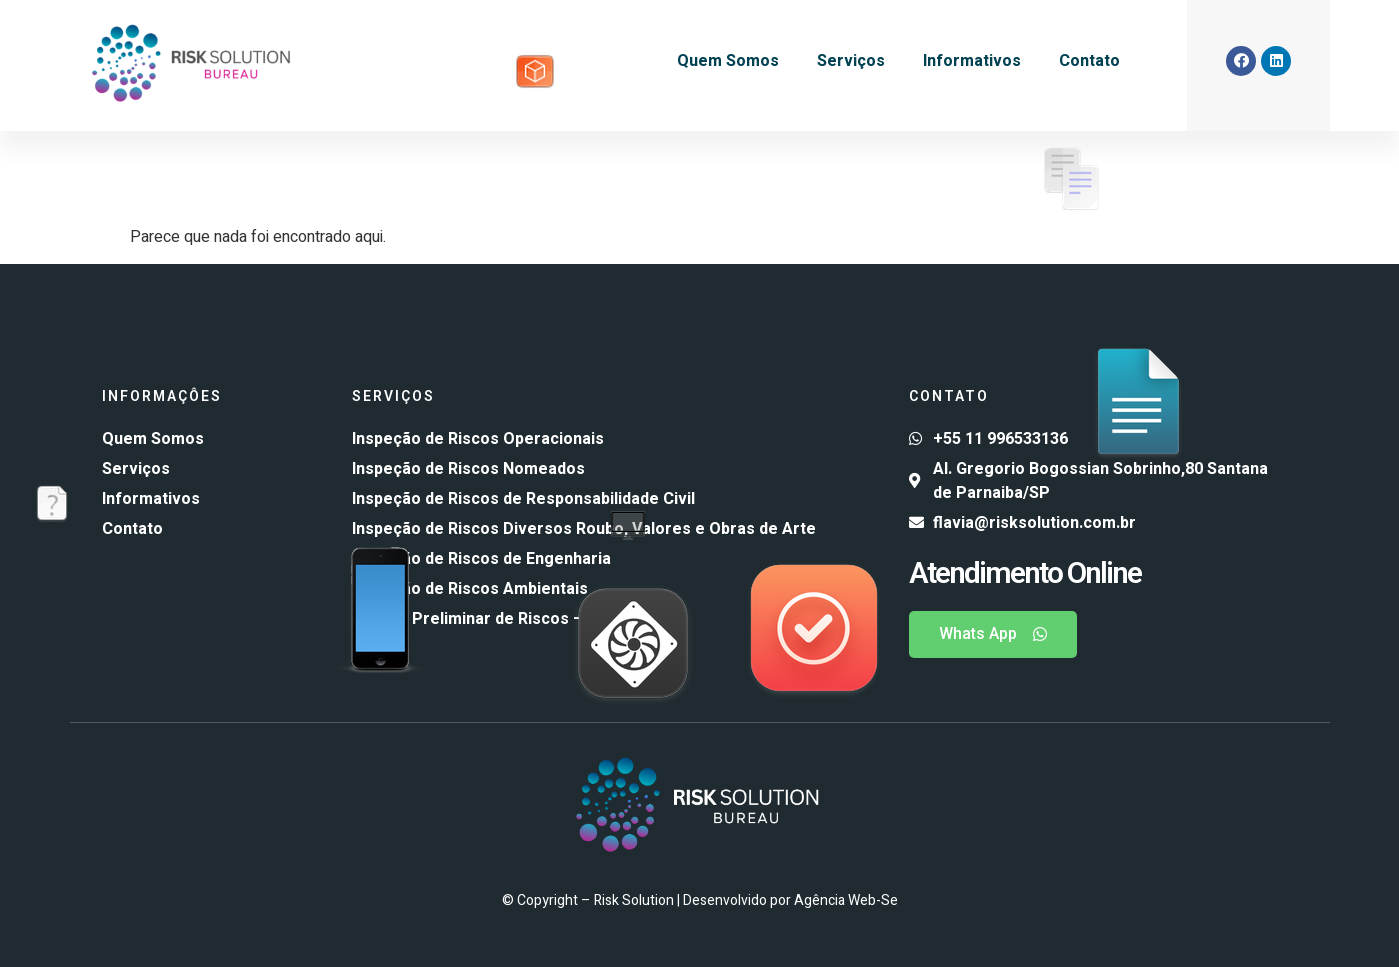 The height and width of the screenshot is (967, 1399). What do you see at coordinates (814, 628) in the screenshot?
I see `open dconf editor to modify system configuration settings` at bounding box center [814, 628].